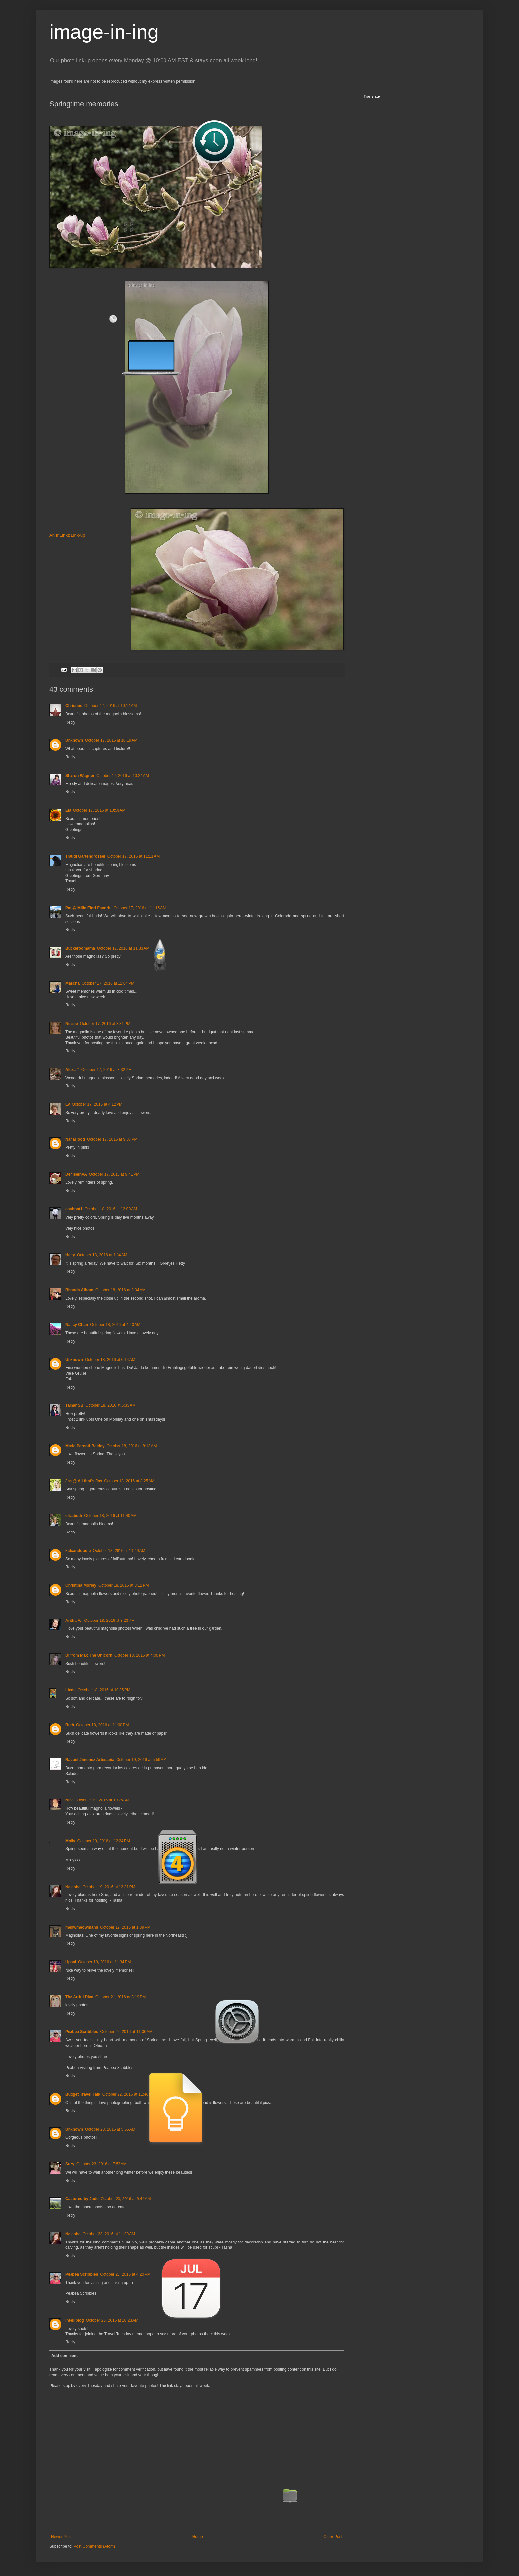 Image resolution: width=519 pixels, height=2576 pixels. I want to click on indicates this mac device in system preferences, so click(151, 356).